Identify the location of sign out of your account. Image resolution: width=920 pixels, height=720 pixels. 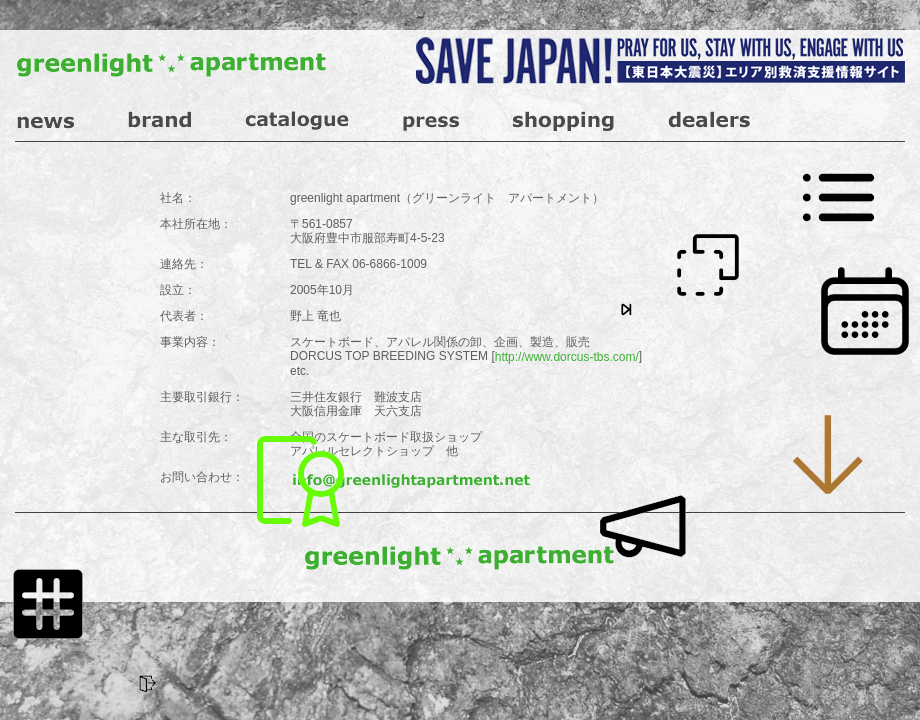
(147, 683).